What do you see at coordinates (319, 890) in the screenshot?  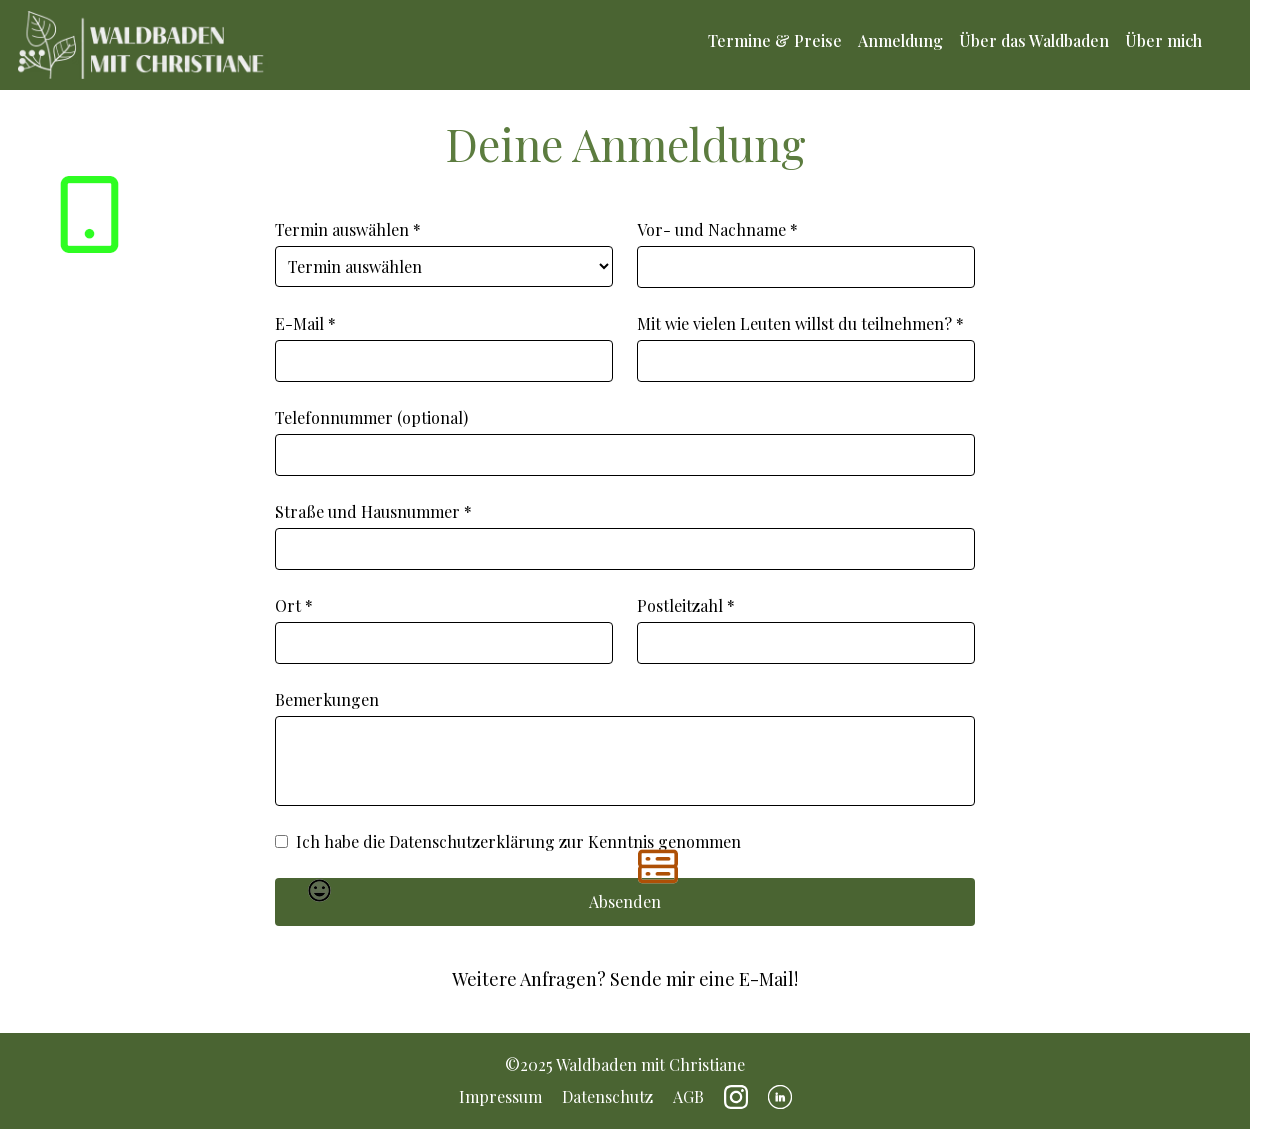 I see `select your current mood or emotional state` at bounding box center [319, 890].